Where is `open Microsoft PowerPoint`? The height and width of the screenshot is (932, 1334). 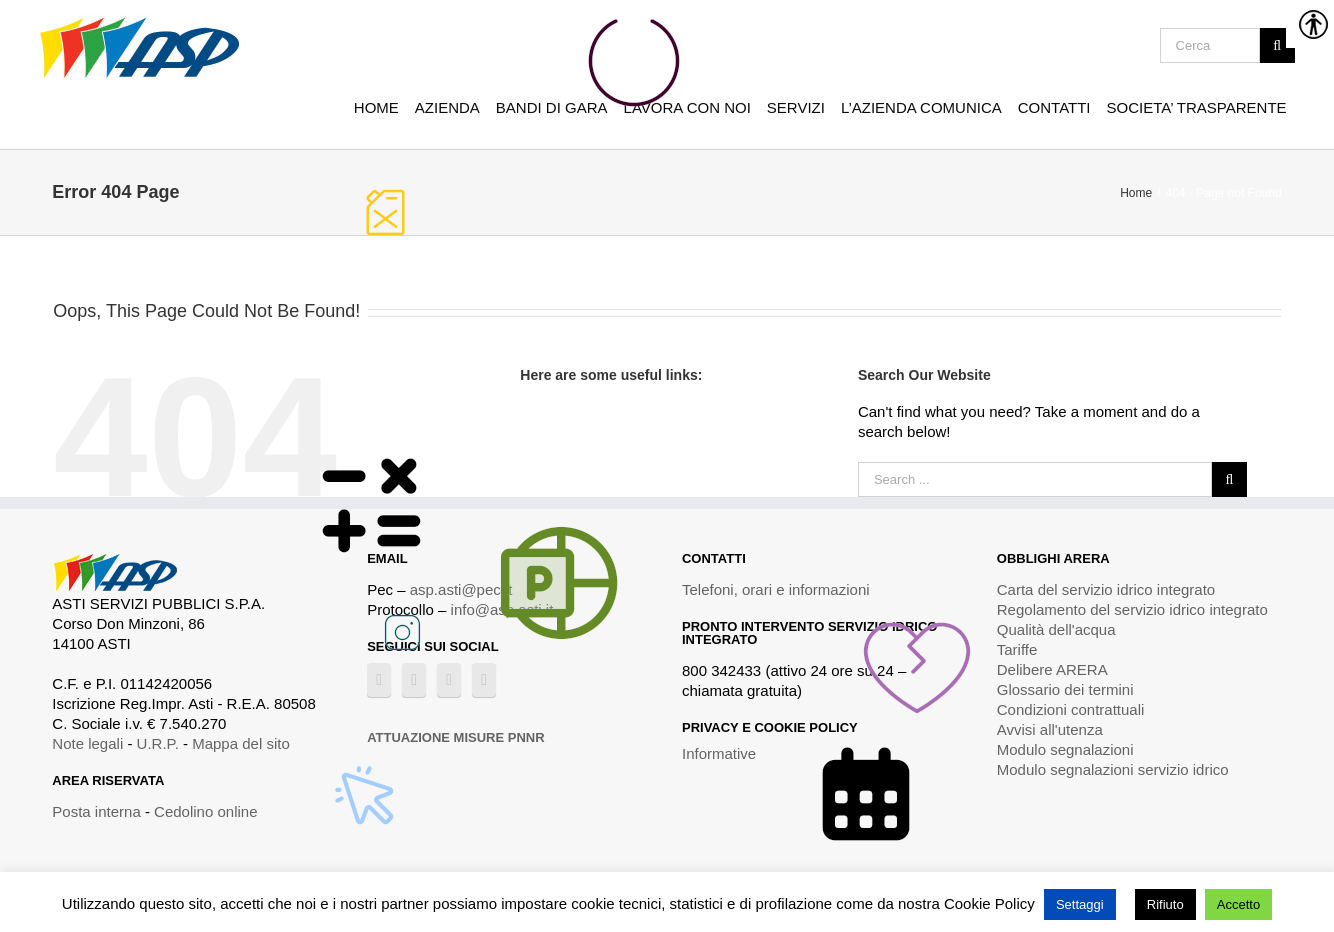 open Microsoft PowerPoint is located at coordinates (557, 583).